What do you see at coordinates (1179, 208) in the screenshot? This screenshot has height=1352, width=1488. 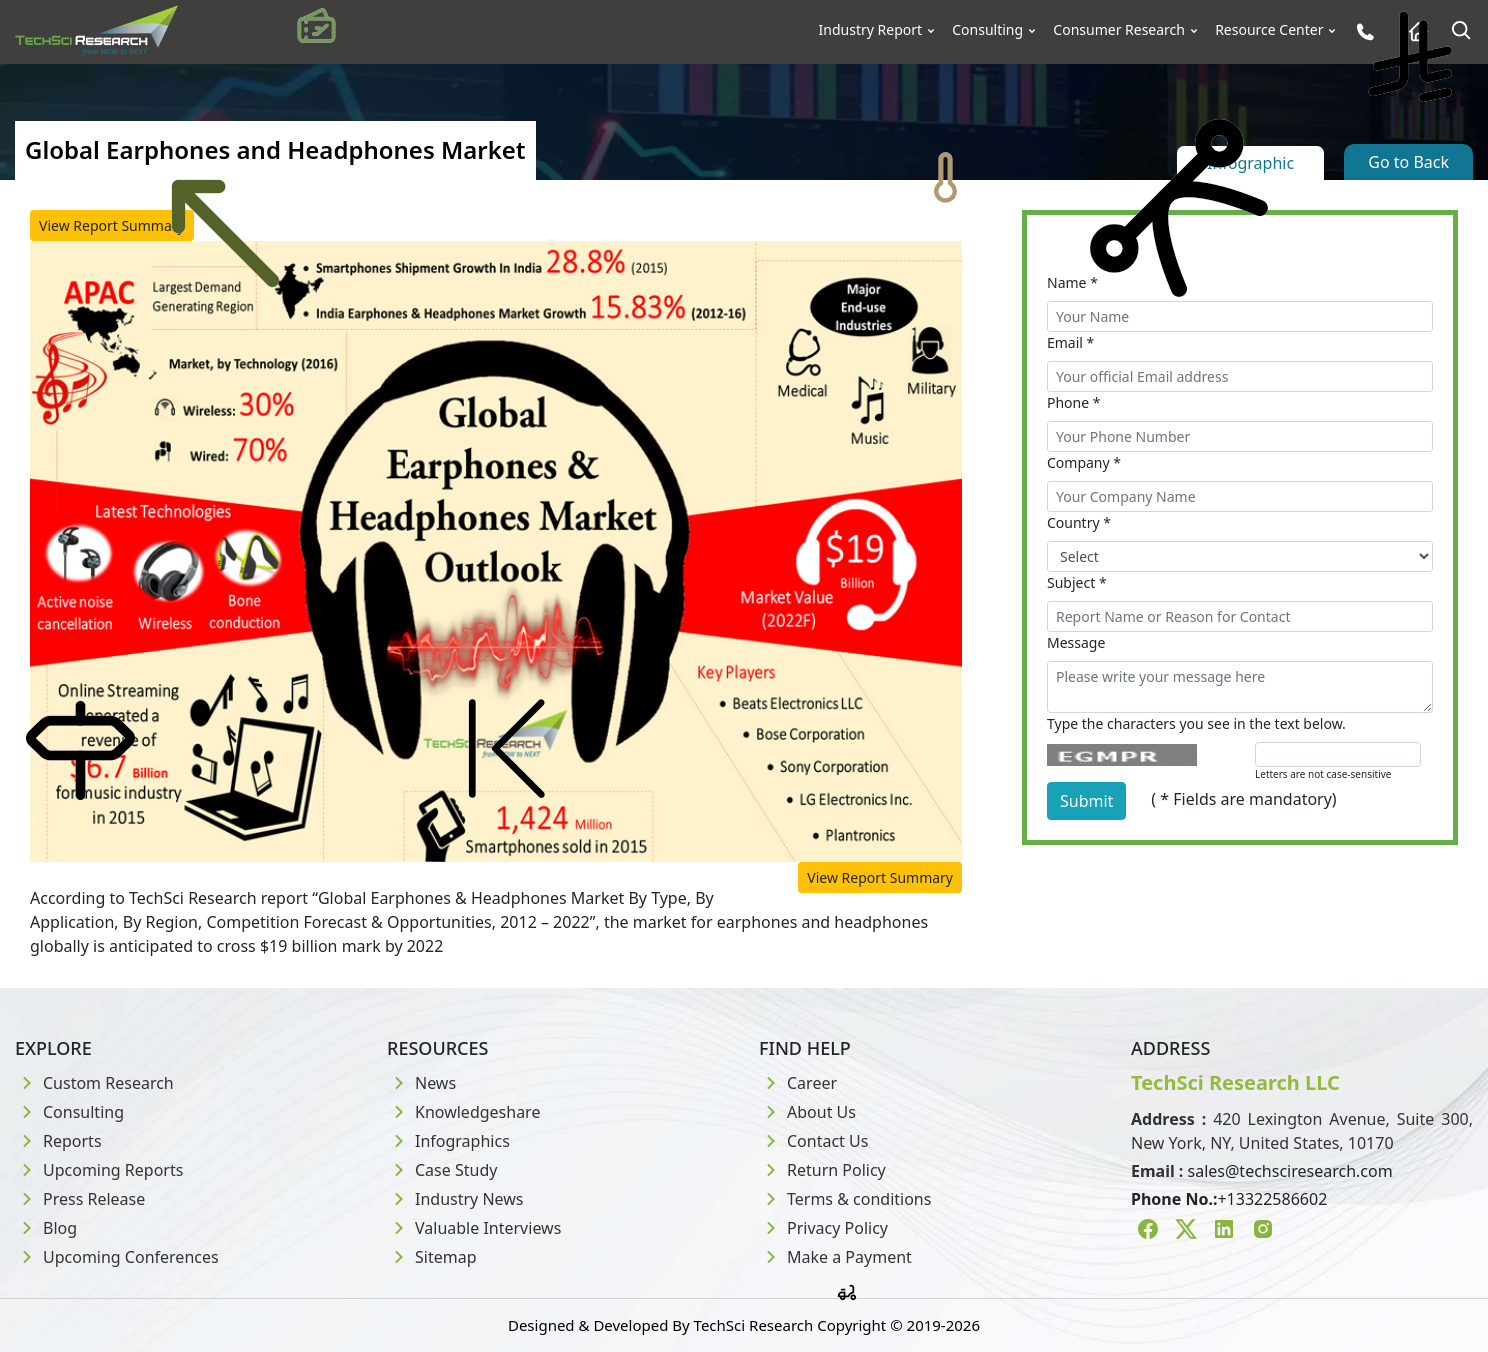 I see `access tangent or derivative tools in a math application` at bounding box center [1179, 208].